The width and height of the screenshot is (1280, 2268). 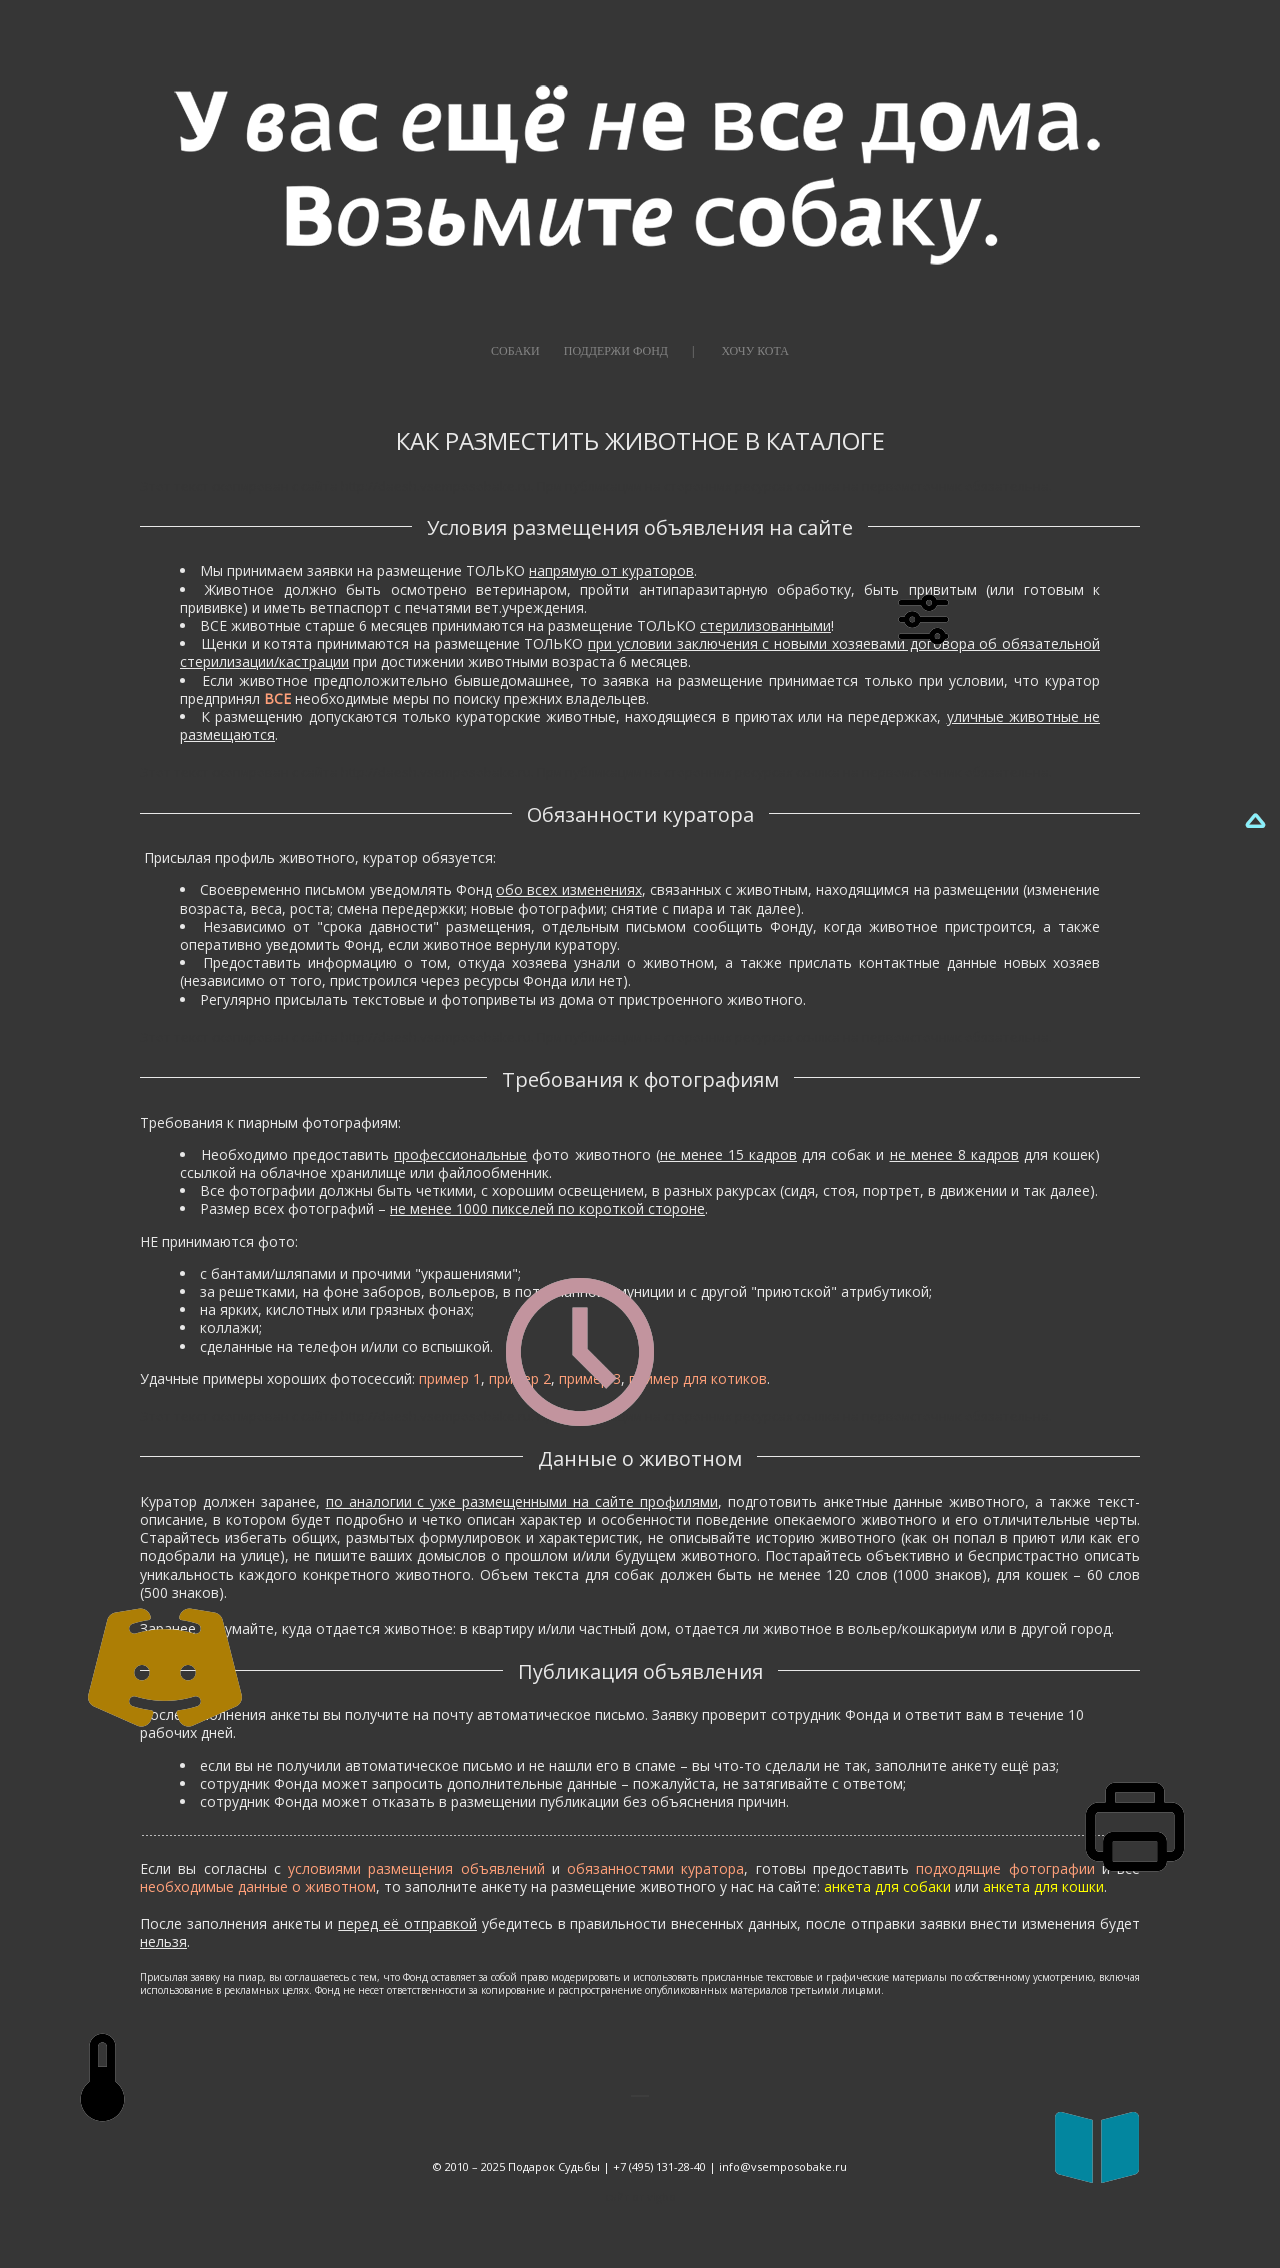 I want to click on adjust settings or preferences, so click(x=923, y=619).